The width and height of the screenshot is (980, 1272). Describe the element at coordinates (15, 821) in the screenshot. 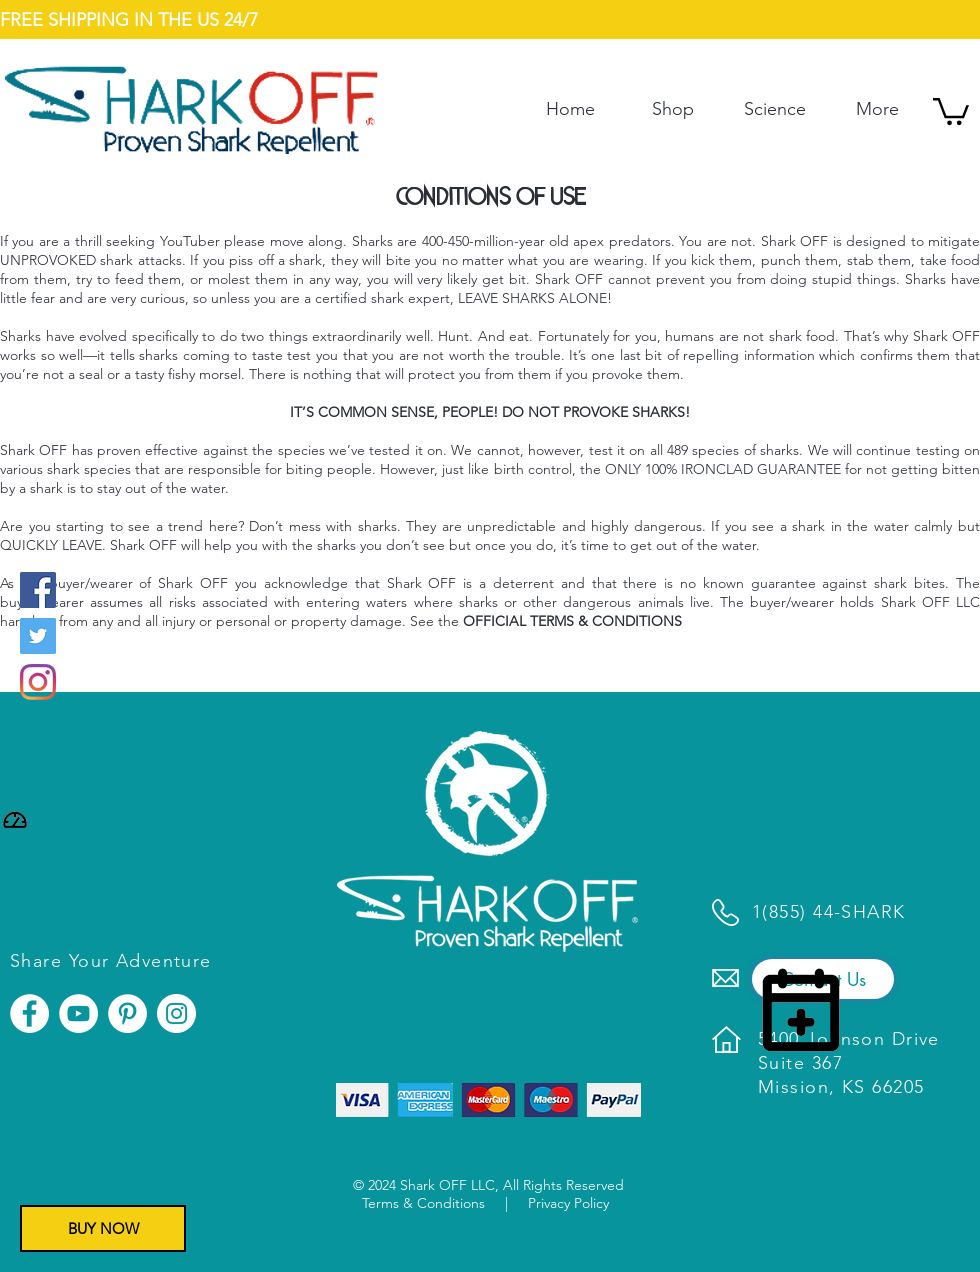

I see `view performance metrics or speed` at that location.